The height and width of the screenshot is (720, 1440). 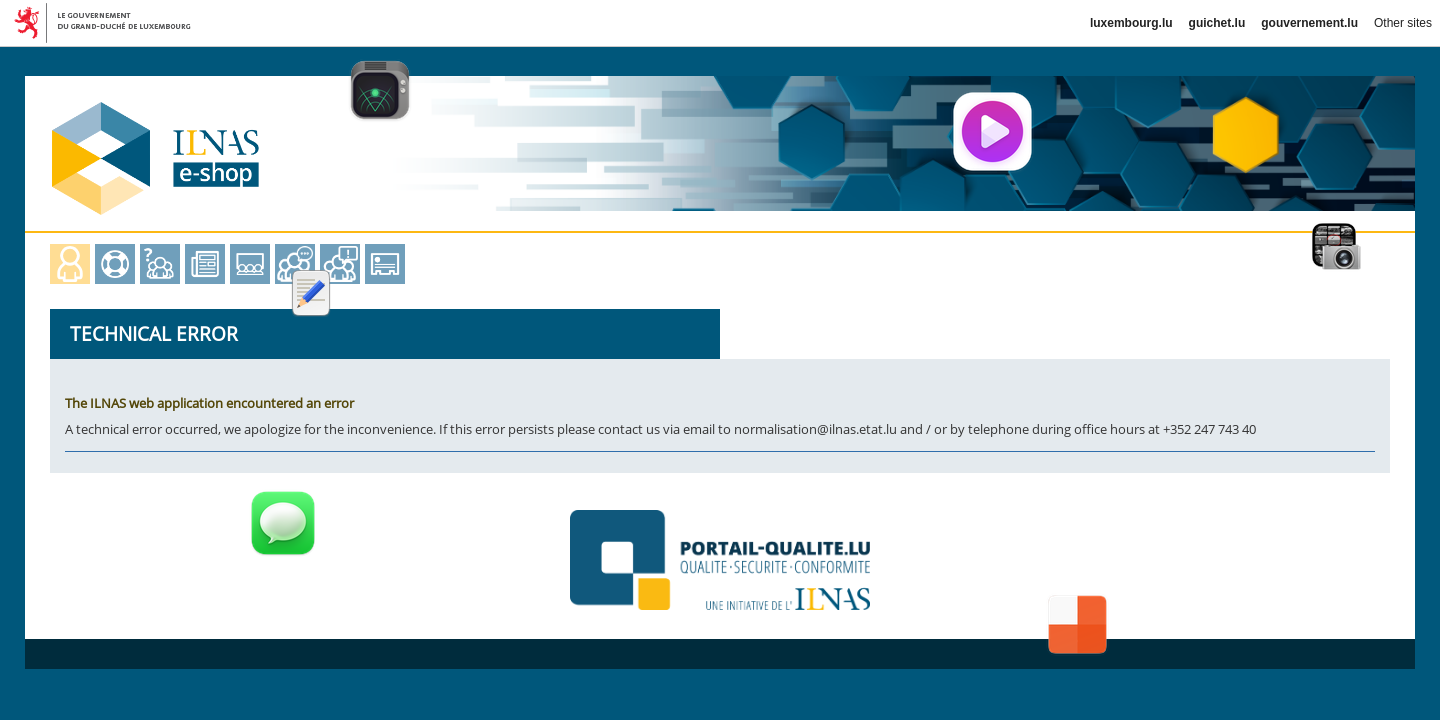 I want to click on open Image Capture to import photos from connected devices, so click(x=1334, y=245).